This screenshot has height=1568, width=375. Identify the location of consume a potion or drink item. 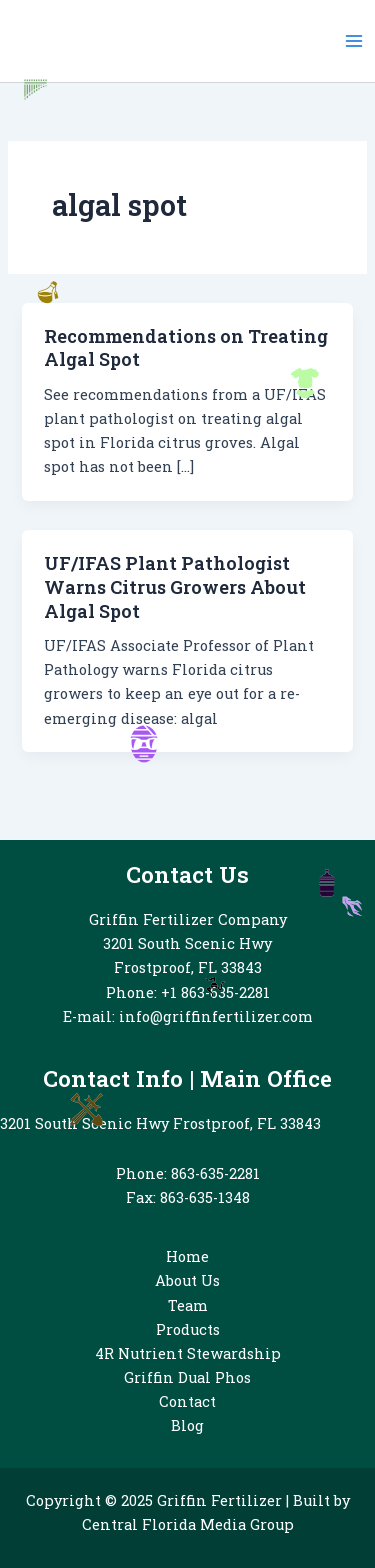
(48, 292).